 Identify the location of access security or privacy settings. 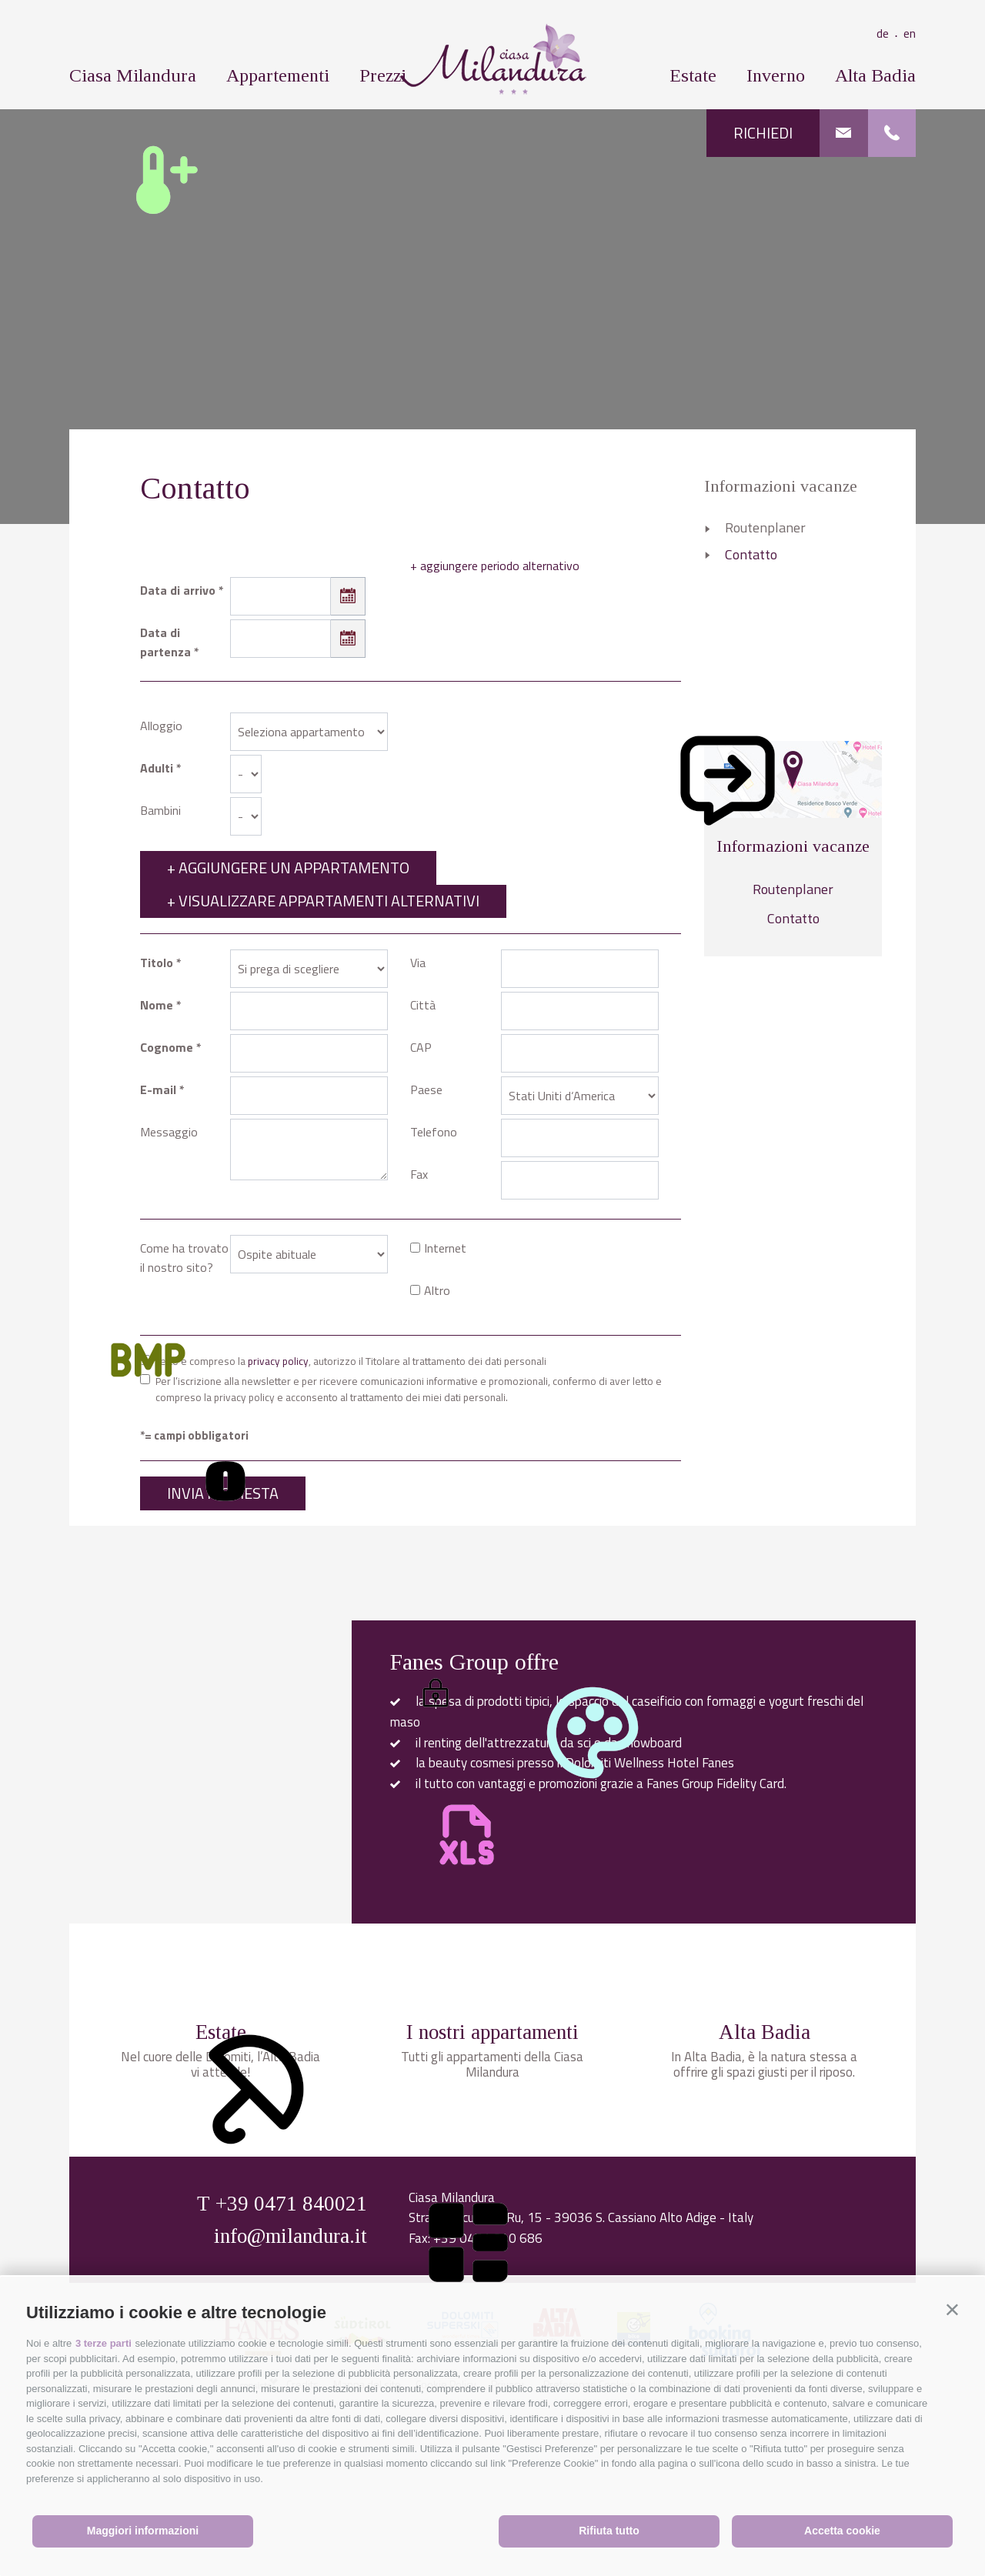
(436, 1694).